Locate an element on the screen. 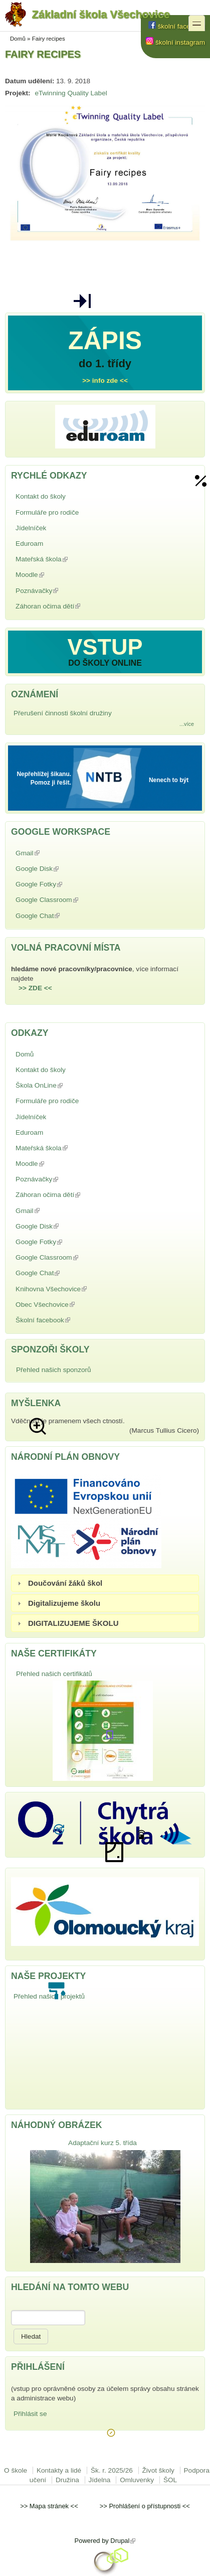  zoom in on content is located at coordinates (38, 1426).